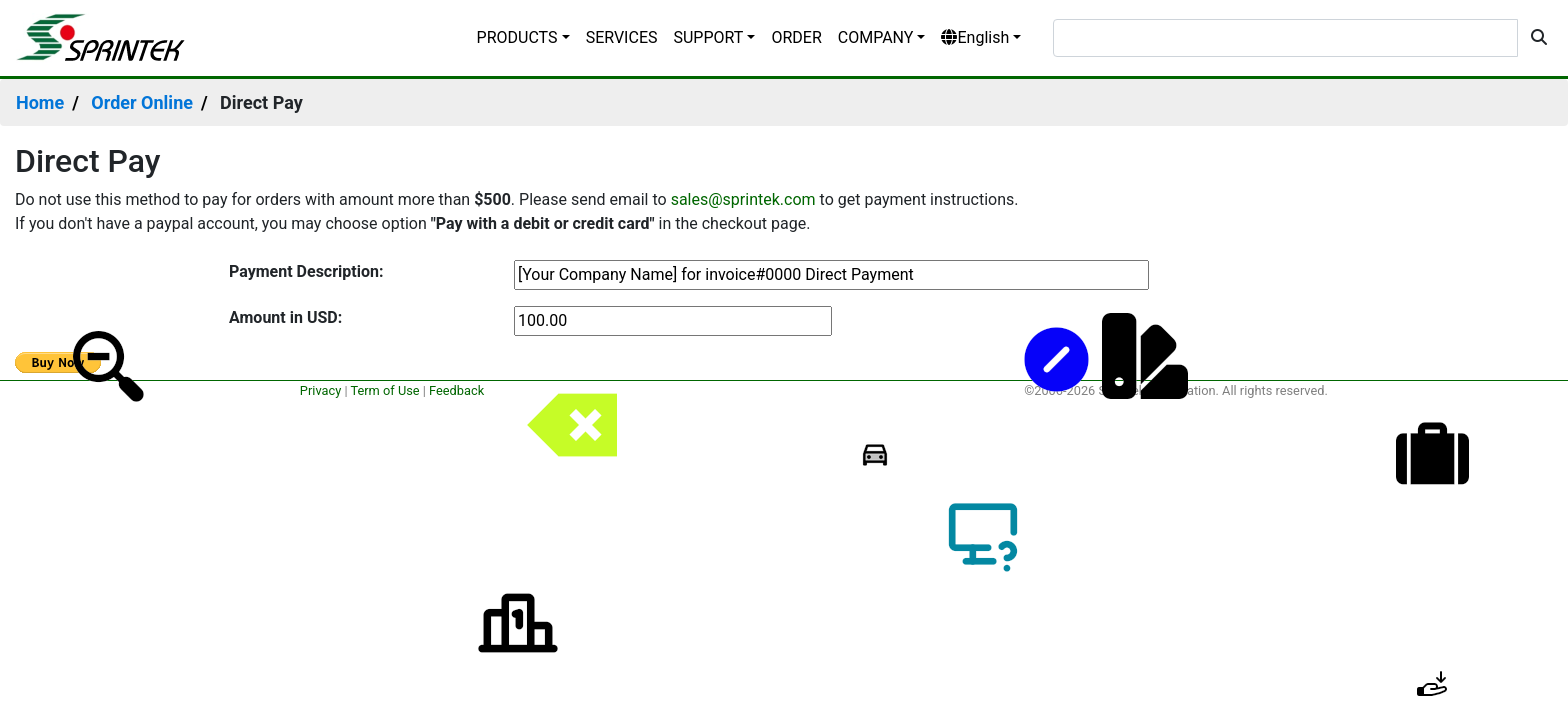 This screenshot has height=720, width=1568. What do you see at coordinates (983, 534) in the screenshot?
I see `get help with desktop or computer settings` at bounding box center [983, 534].